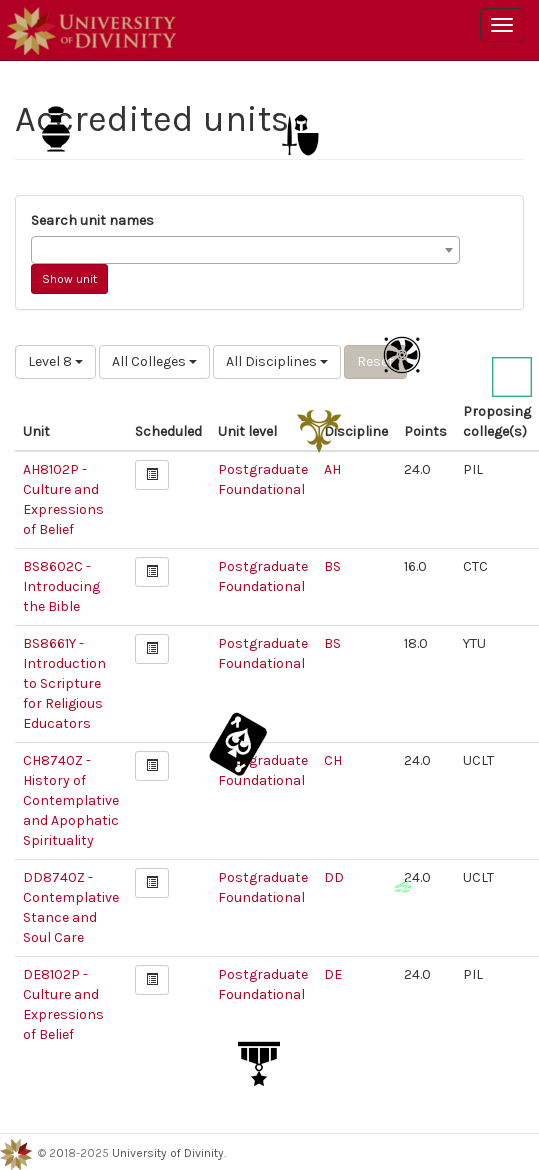  Describe the element at coordinates (56, 129) in the screenshot. I see `view pottery or ceramics collection` at that location.